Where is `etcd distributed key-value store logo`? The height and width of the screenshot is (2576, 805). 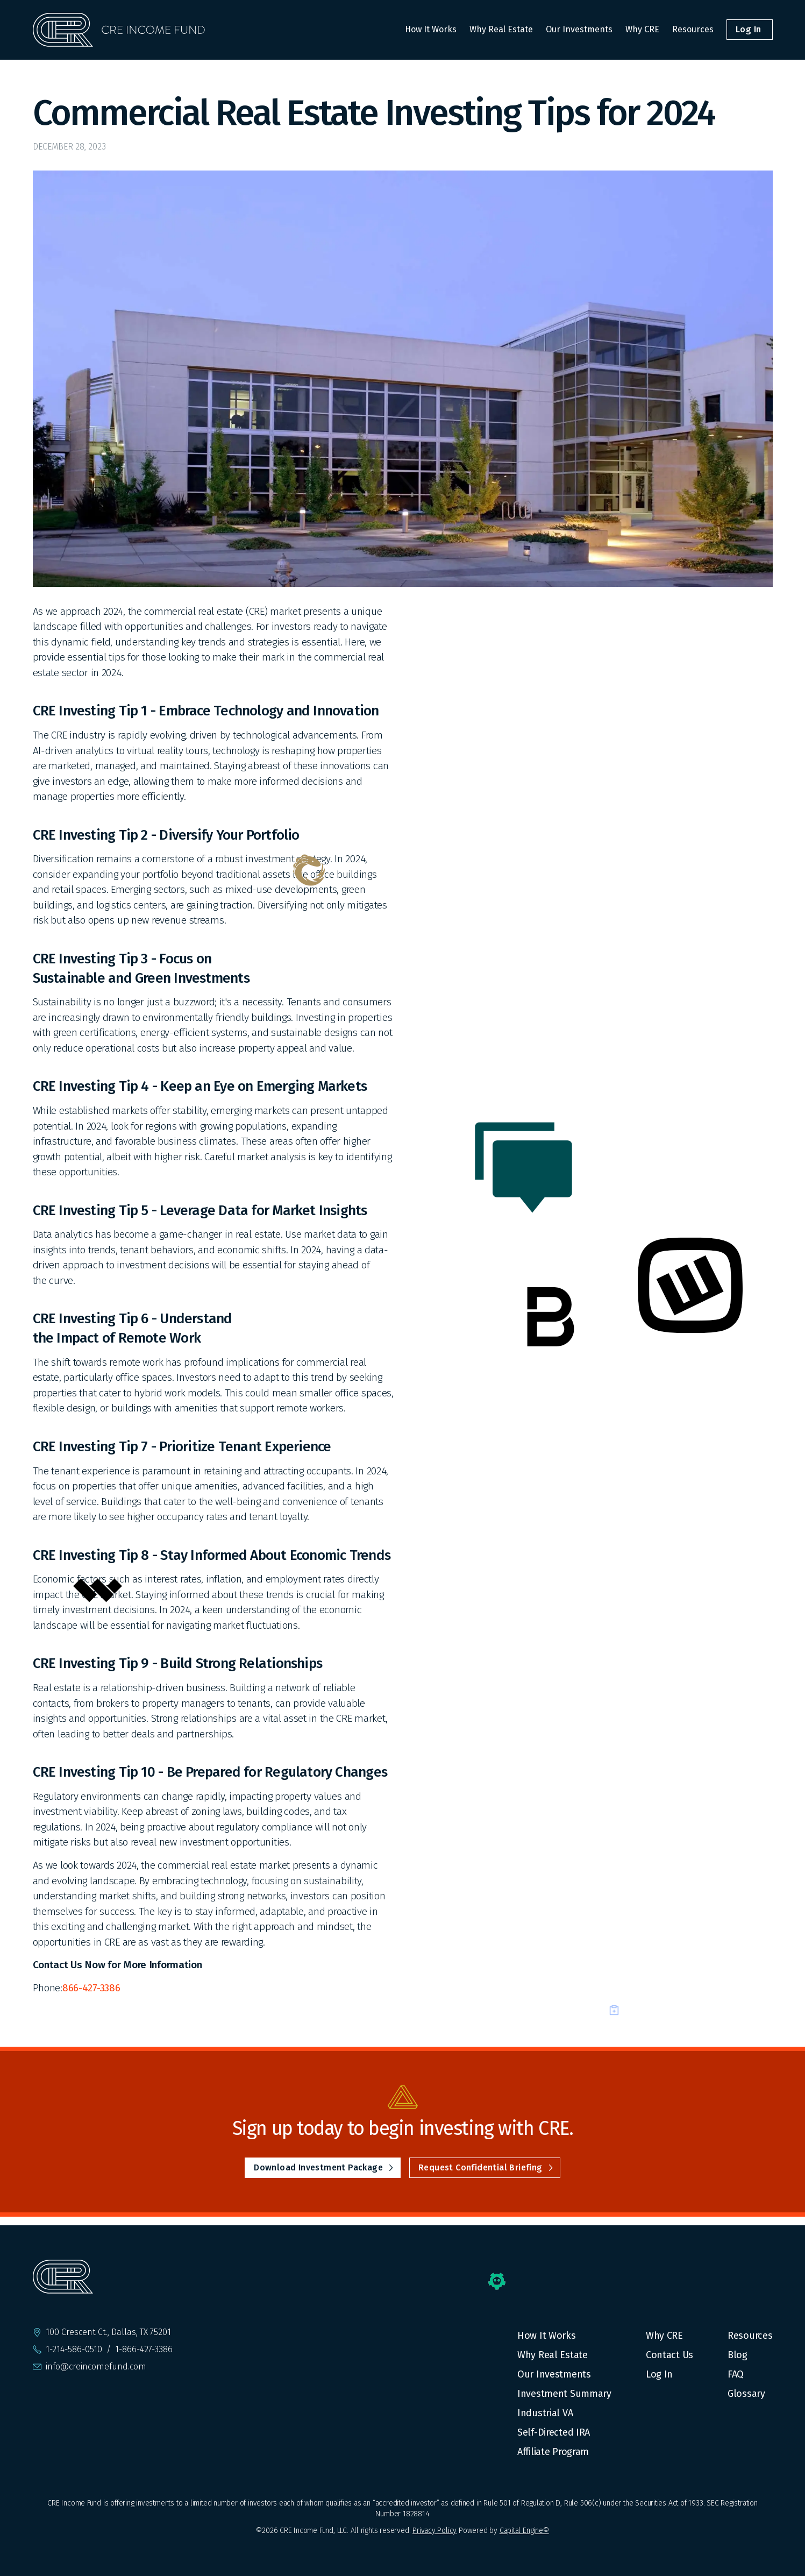
etcd distributed key-value store logo is located at coordinates (497, 2281).